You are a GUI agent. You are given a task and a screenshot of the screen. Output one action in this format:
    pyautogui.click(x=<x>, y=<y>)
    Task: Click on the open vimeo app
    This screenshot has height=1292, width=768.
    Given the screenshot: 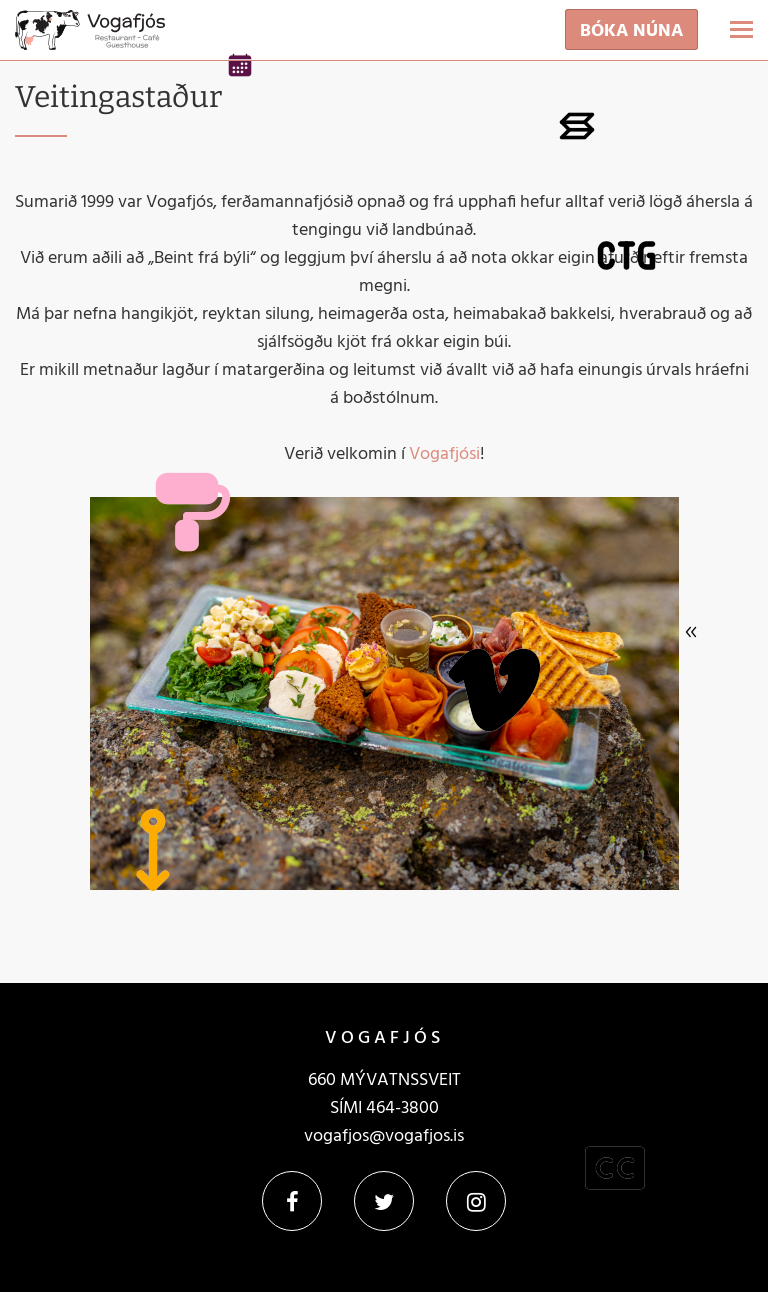 What is the action you would take?
    pyautogui.click(x=494, y=690)
    